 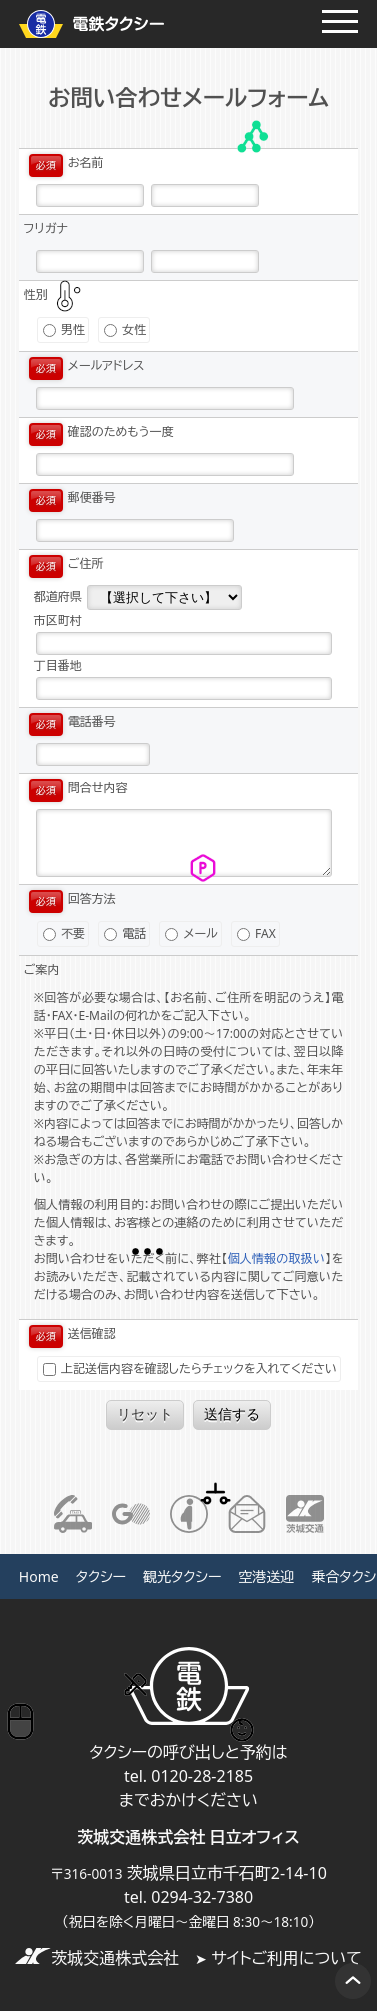 What do you see at coordinates (203, 868) in the screenshot?
I see `indicates parking available or parking location` at bounding box center [203, 868].